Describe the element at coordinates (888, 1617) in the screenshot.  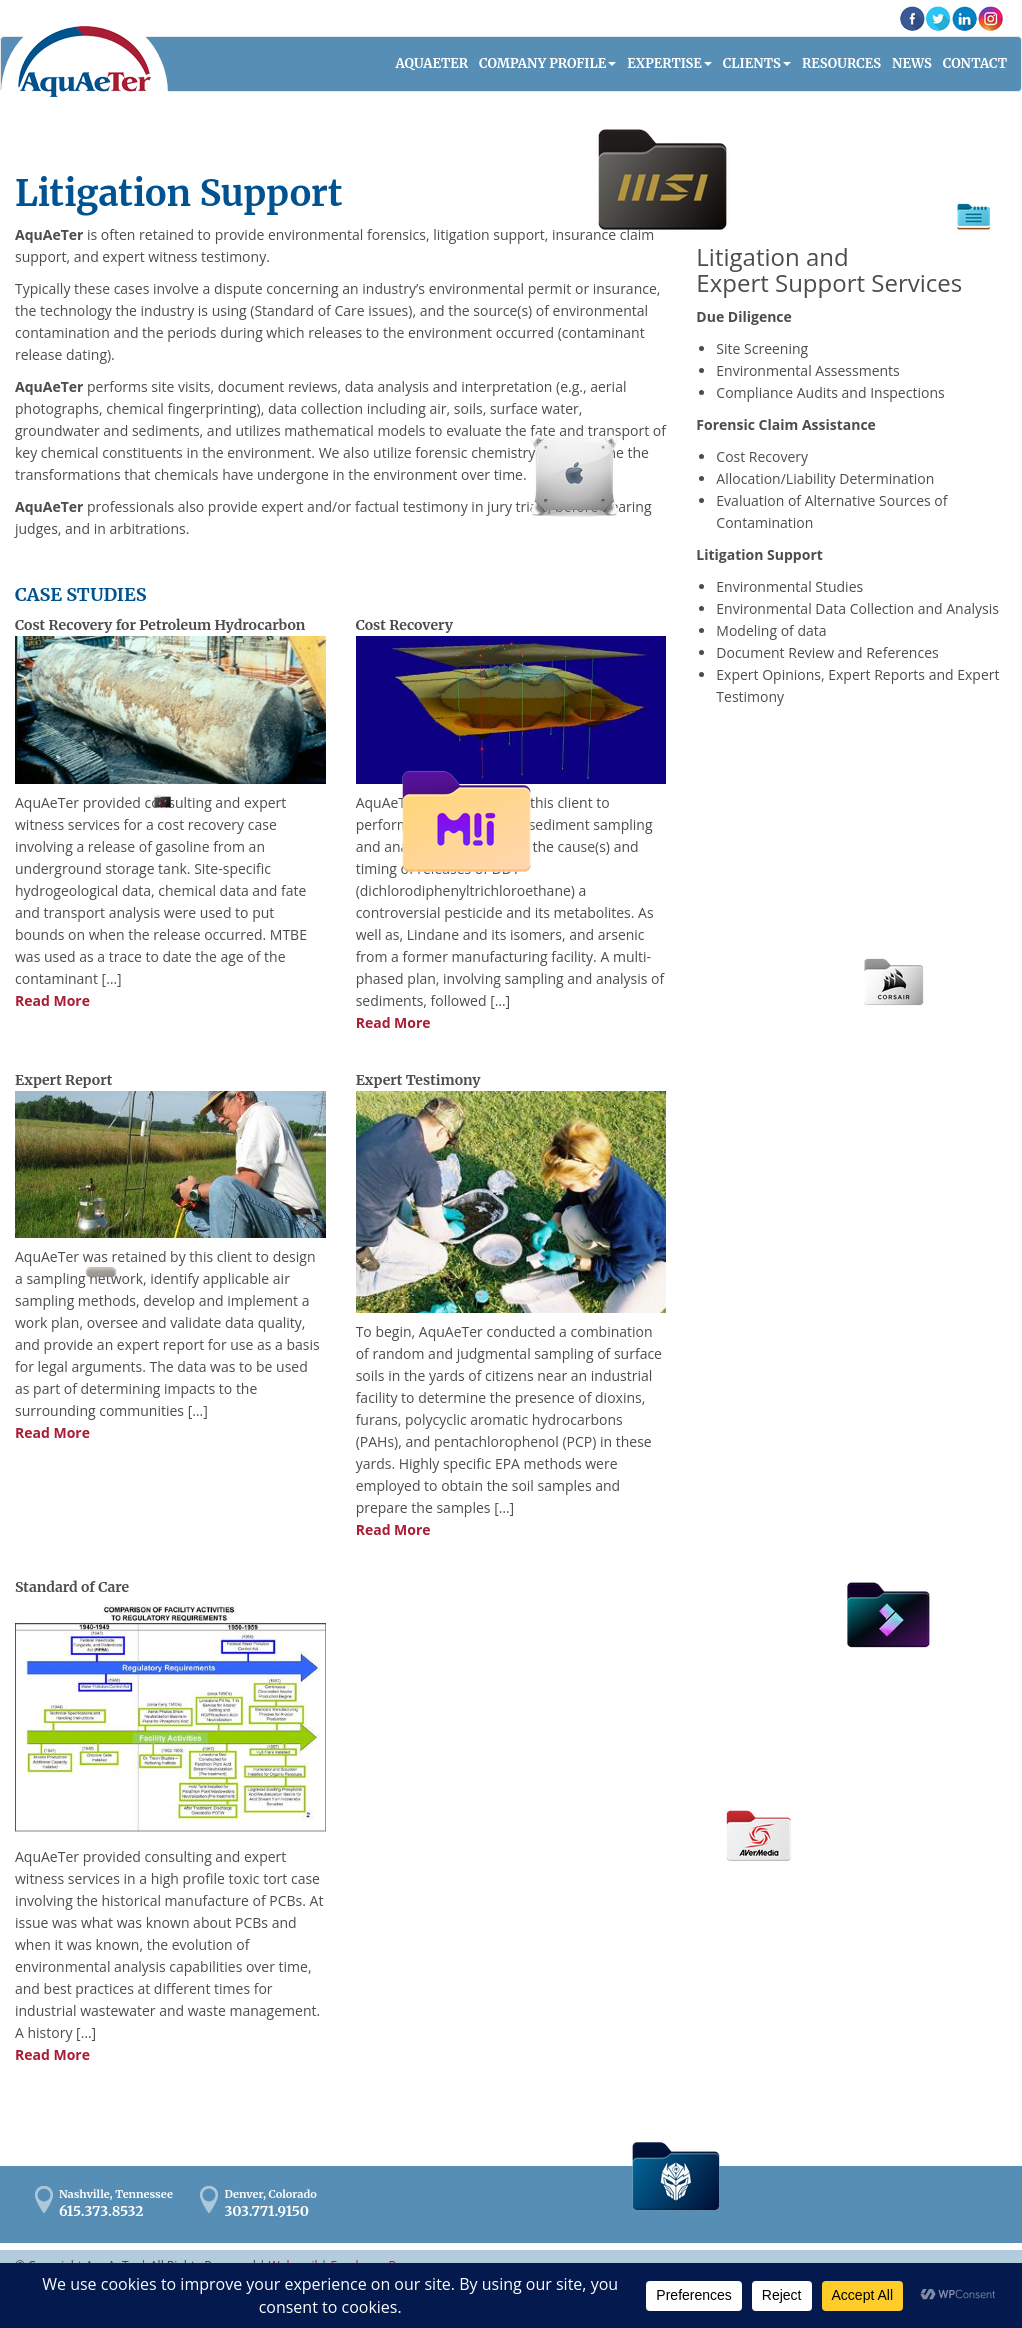
I see `open wondershare filmora go project files` at that location.